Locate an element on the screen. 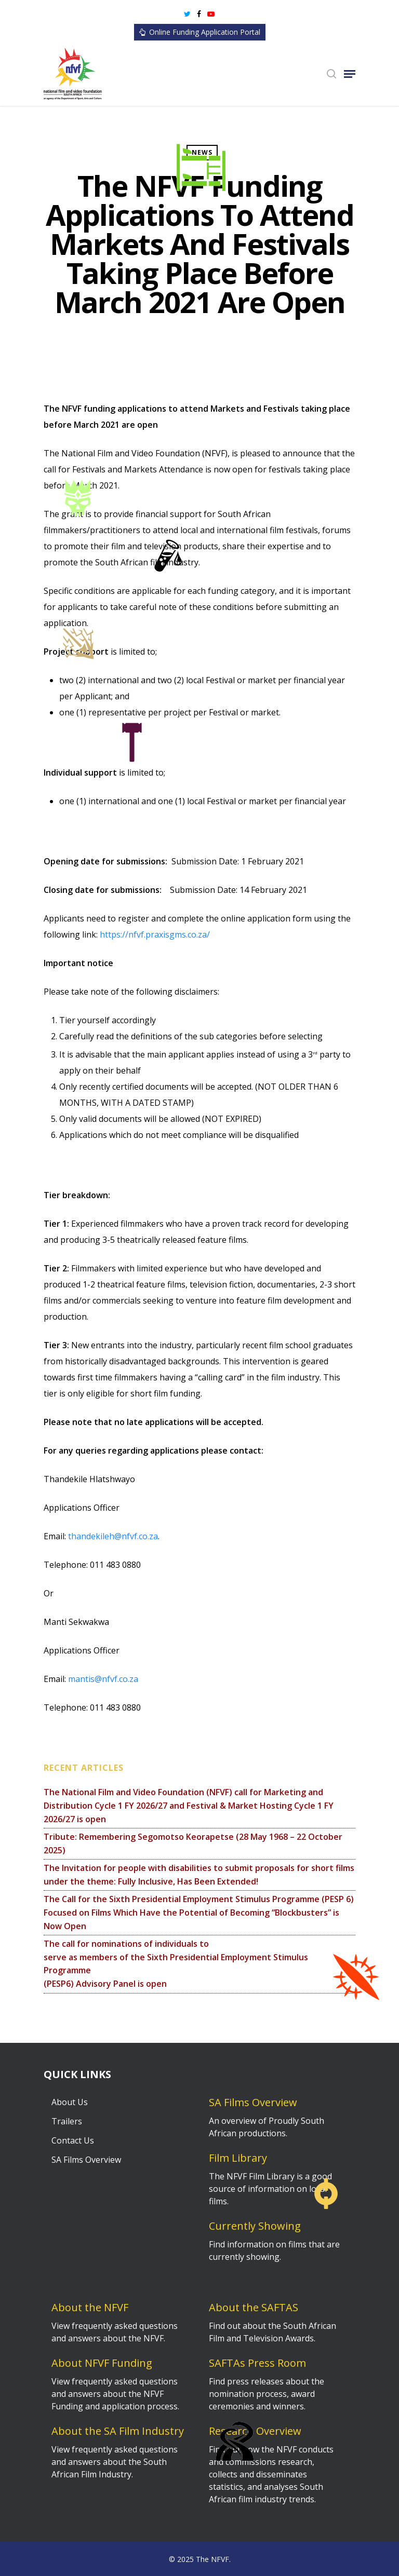  indicates a chemistry or alchemy feature is located at coordinates (167, 555).